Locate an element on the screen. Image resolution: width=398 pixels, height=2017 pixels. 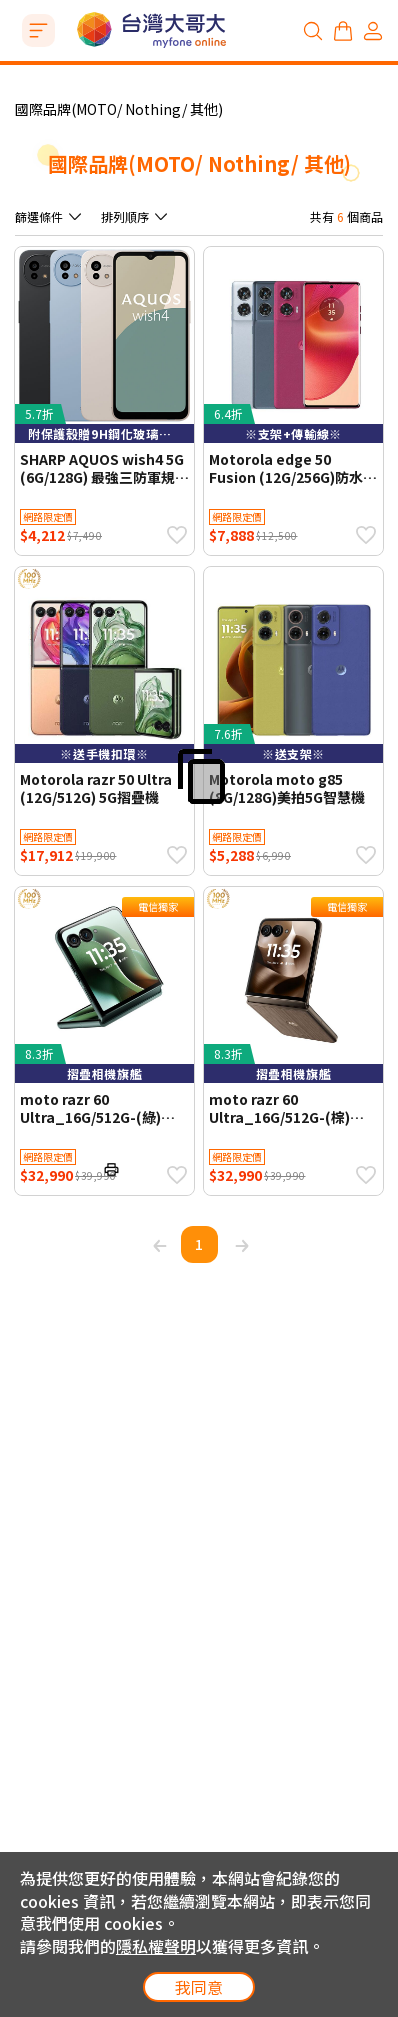
copy to clipboard is located at coordinates (202, 776).